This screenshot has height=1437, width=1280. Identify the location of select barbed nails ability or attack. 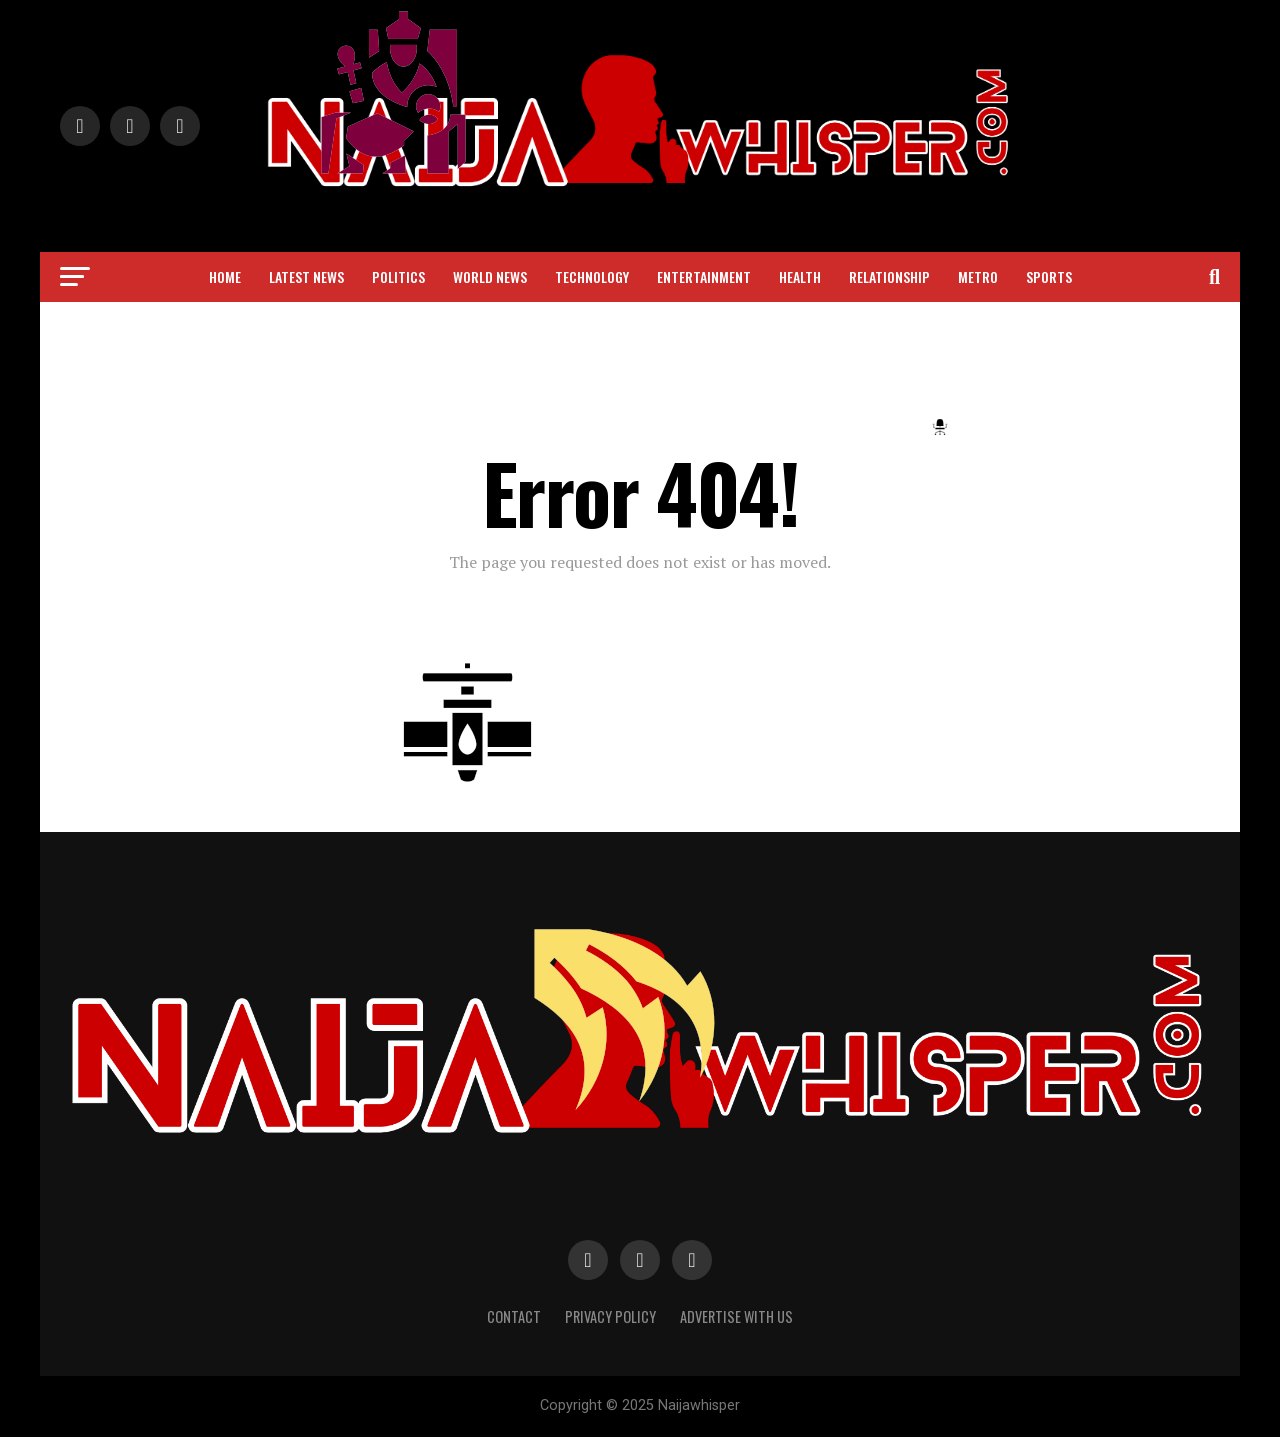
(625, 1020).